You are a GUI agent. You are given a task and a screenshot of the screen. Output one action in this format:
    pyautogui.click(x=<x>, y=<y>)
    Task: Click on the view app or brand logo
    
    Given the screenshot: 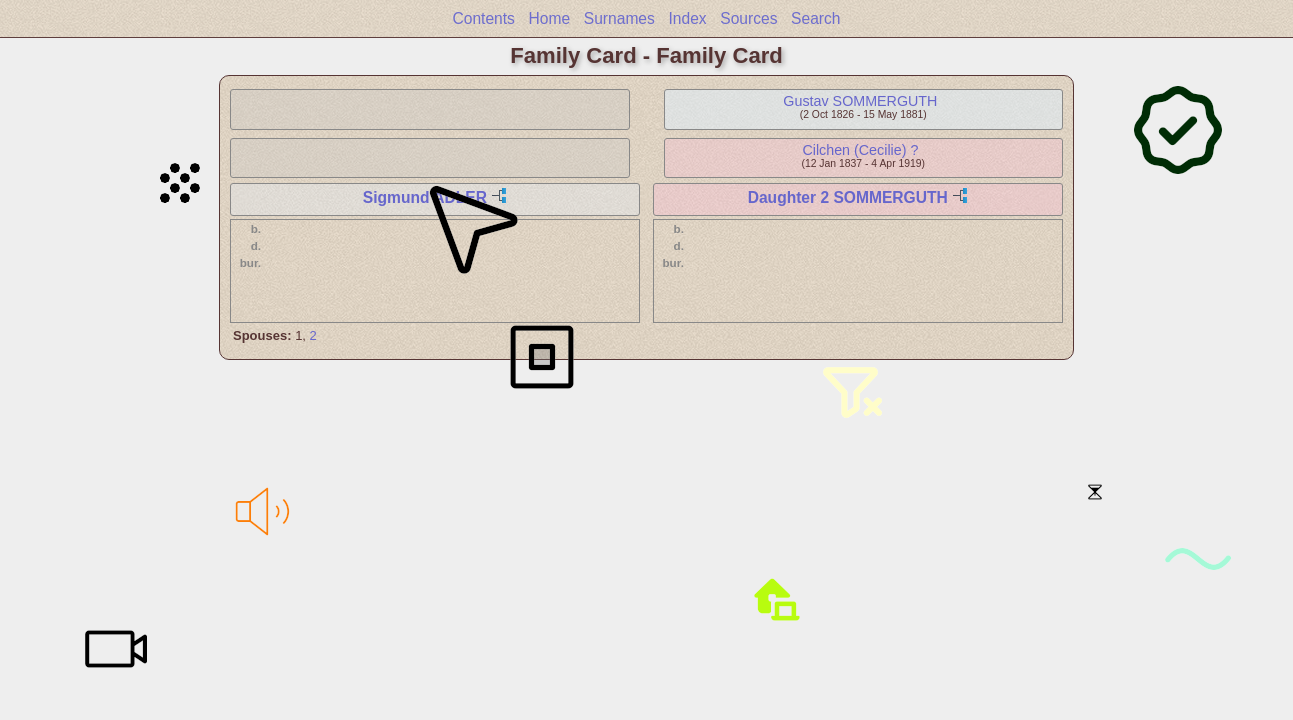 What is the action you would take?
    pyautogui.click(x=542, y=357)
    